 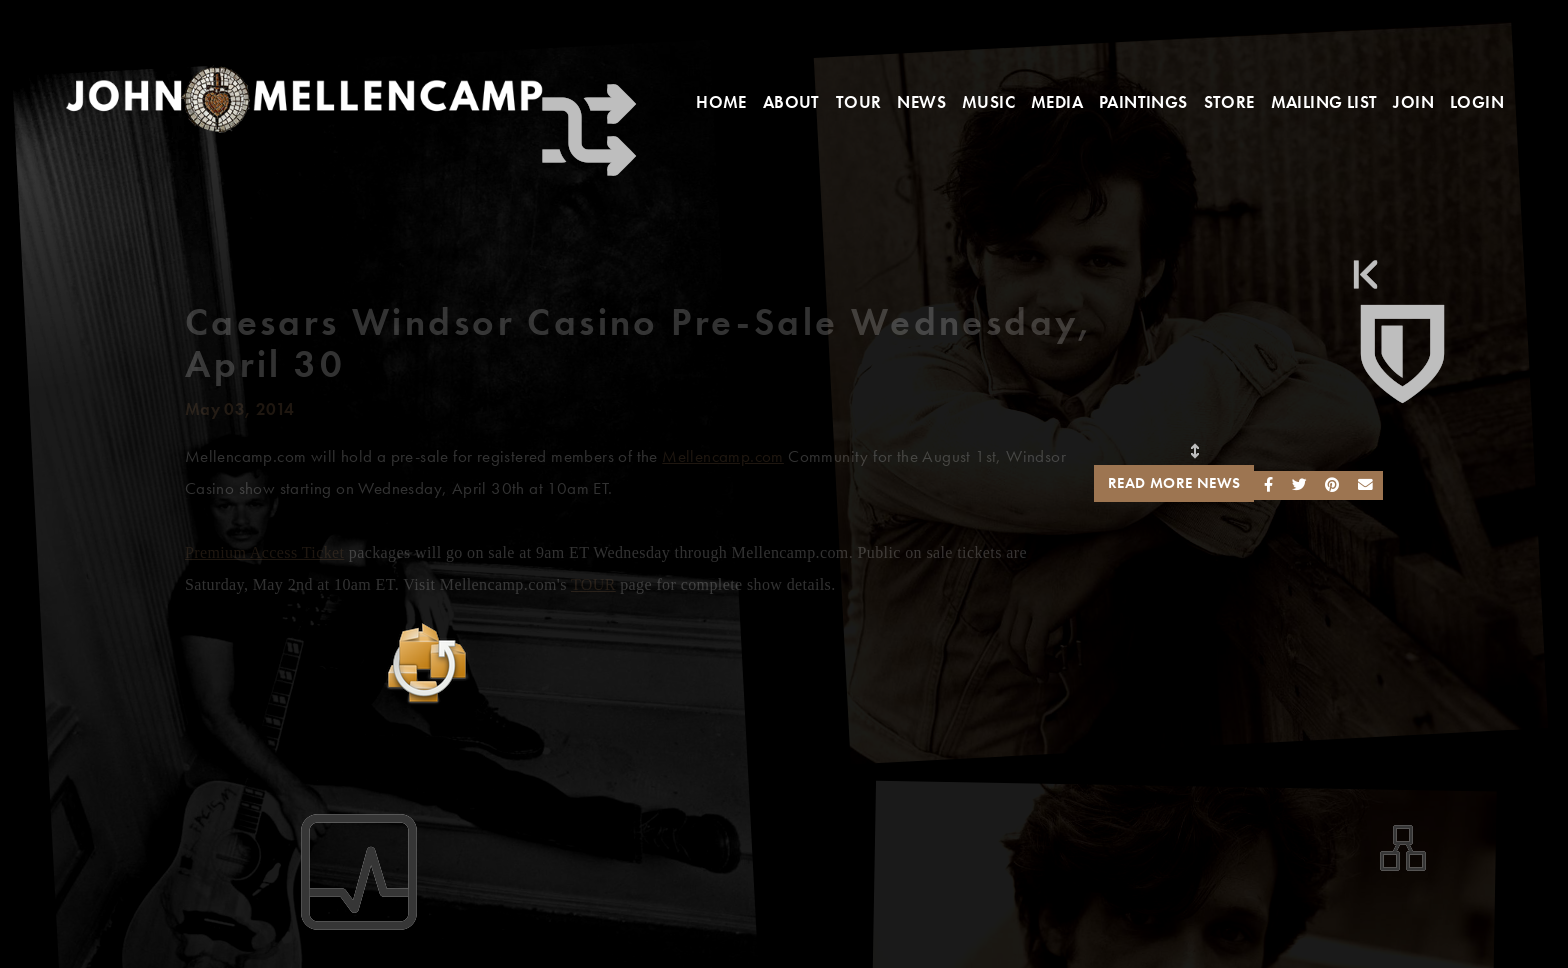 What do you see at coordinates (1402, 353) in the screenshot?
I see `indicates medium security level` at bounding box center [1402, 353].